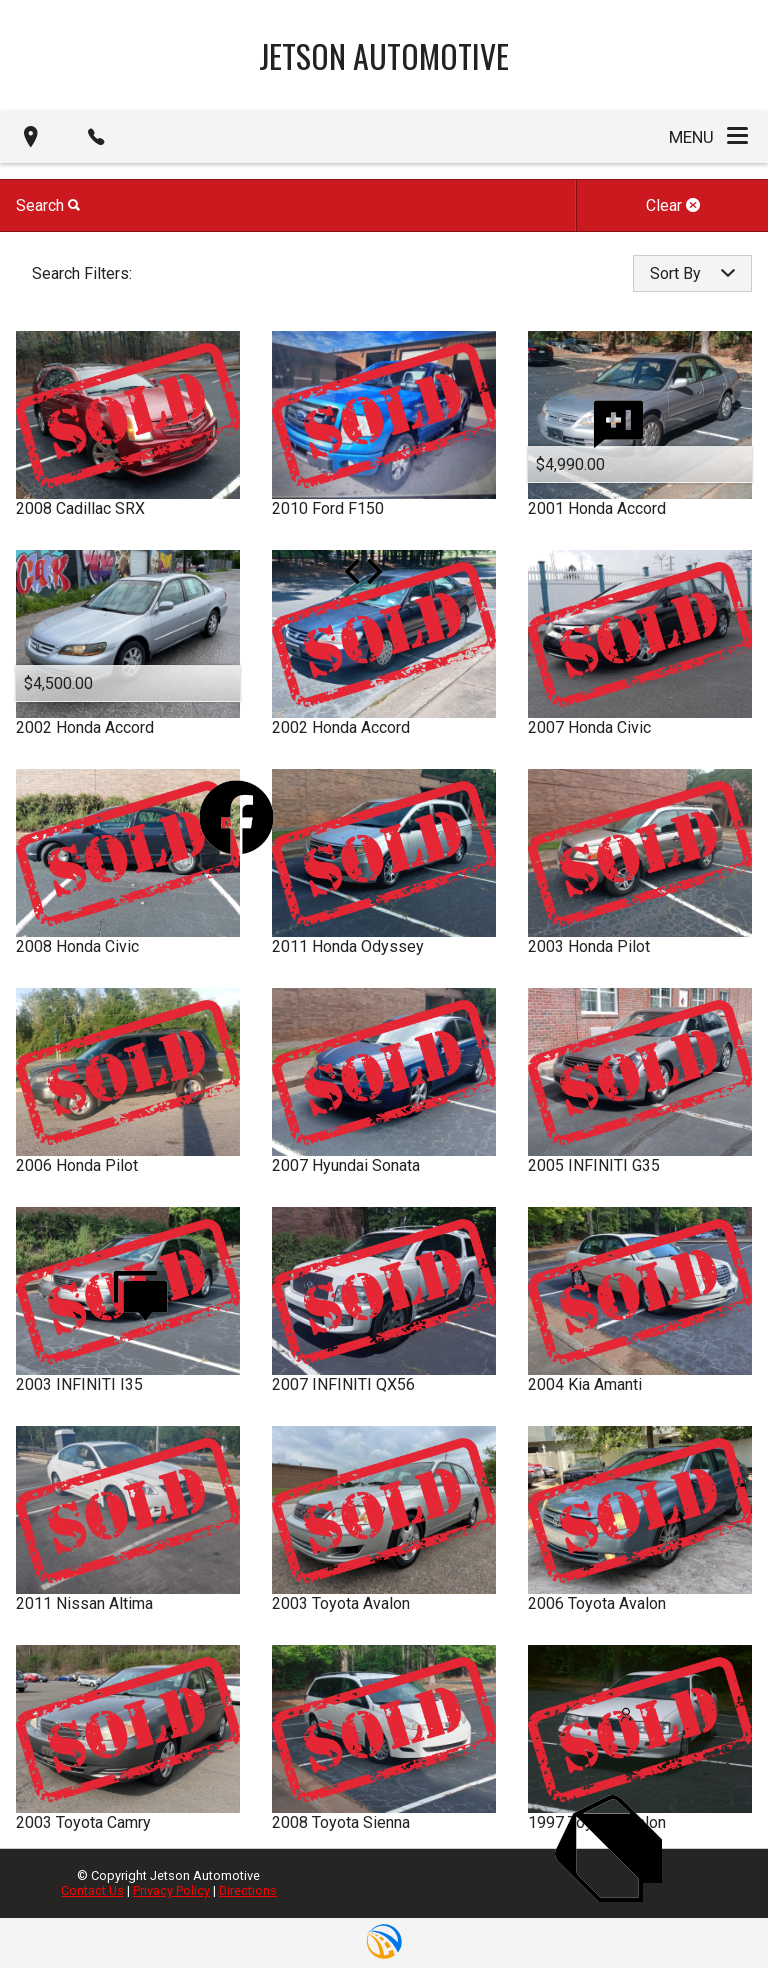  I want to click on expand content horizontally, so click(363, 571).